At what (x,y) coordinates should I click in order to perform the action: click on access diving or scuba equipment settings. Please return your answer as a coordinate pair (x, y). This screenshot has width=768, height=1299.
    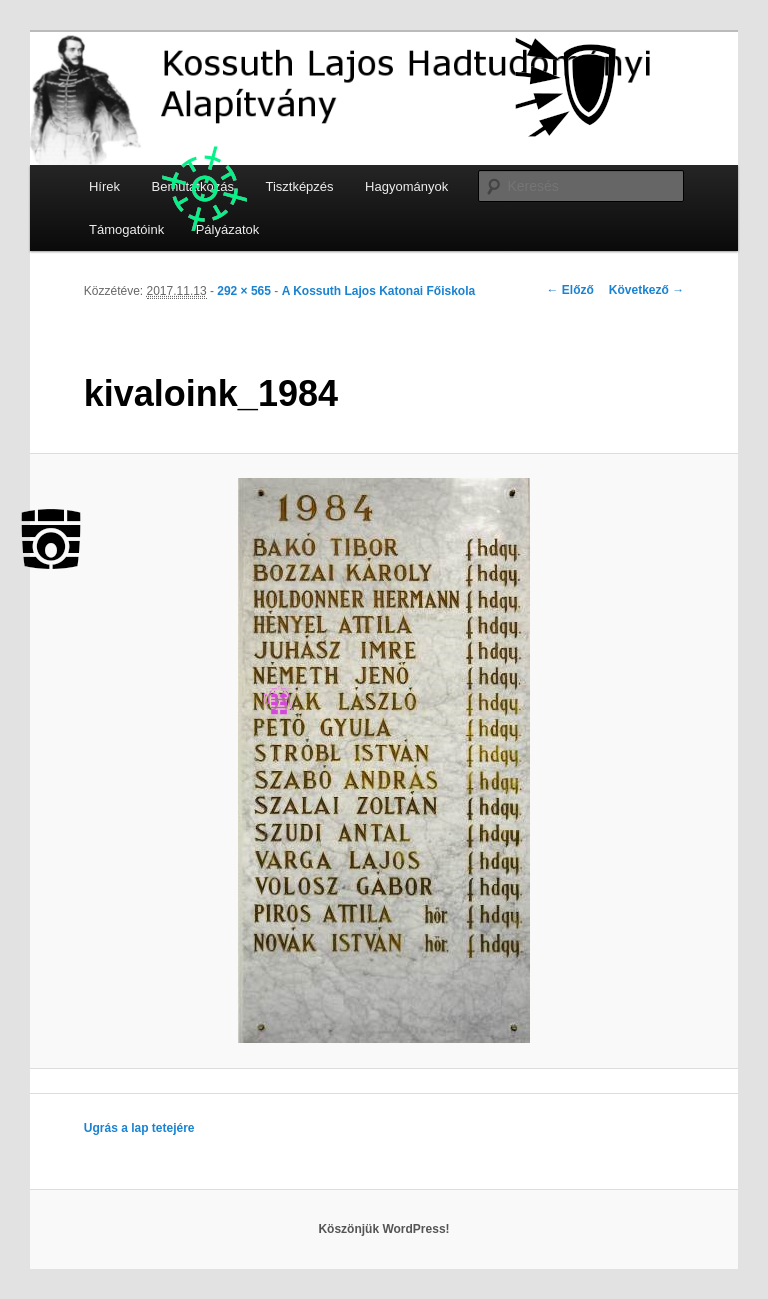
    Looking at the image, I should click on (279, 700).